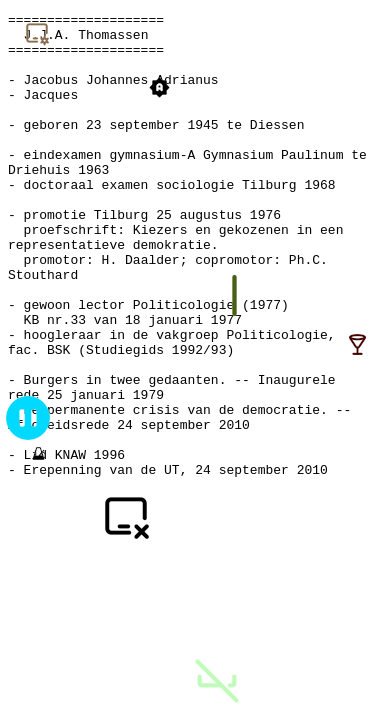 The height and width of the screenshot is (720, 375). What do you see at coordinates (126, 516) in the screenshot?
I see `disconnect or remove iPad from horizontal display` at bounding box center [126, 516].